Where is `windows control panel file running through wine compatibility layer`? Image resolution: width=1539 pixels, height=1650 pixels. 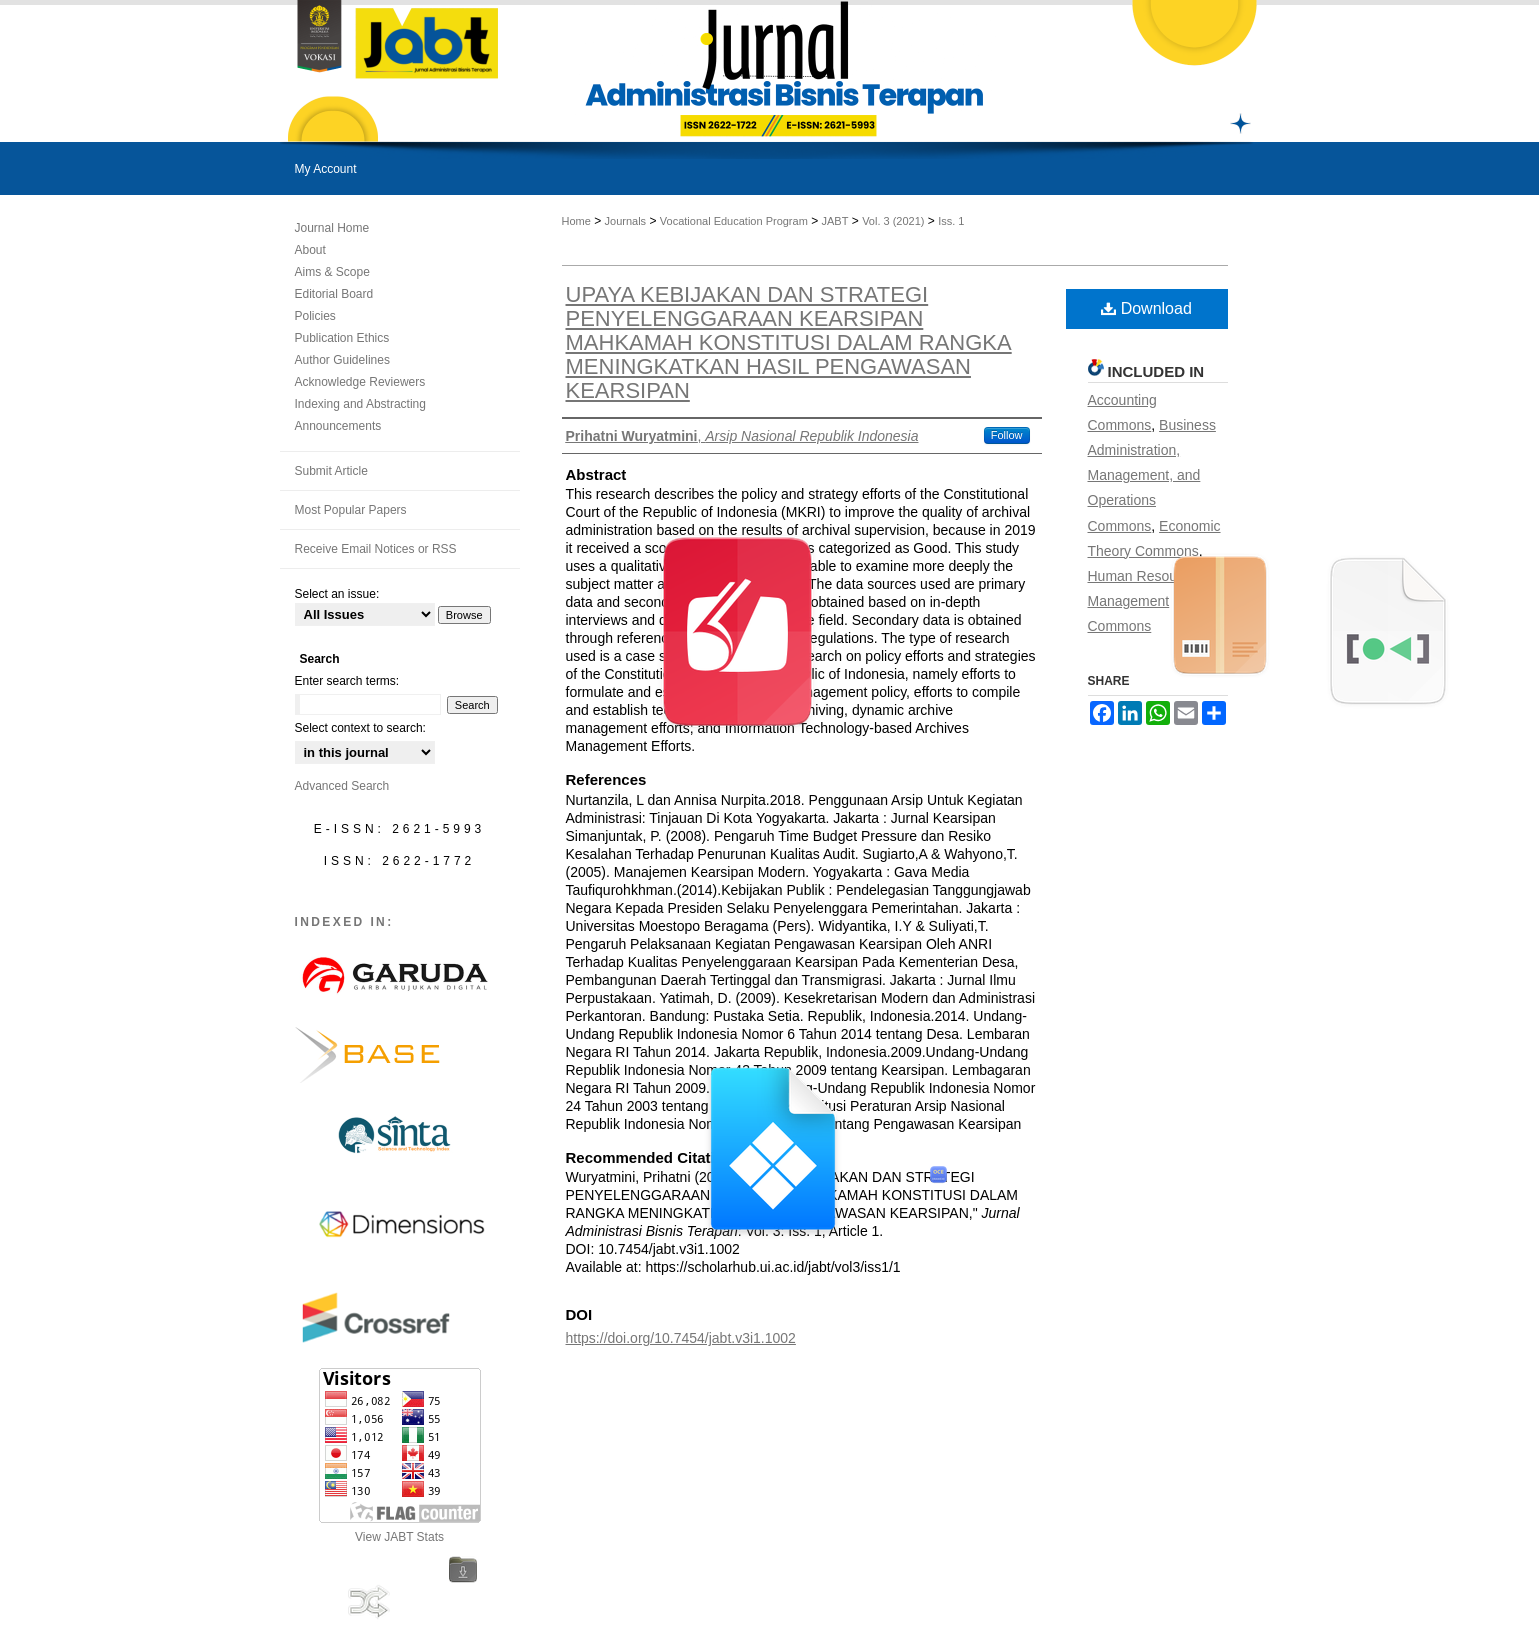 windows control panel file running through wine compatibility layer is located at coordinates (773, 1152).